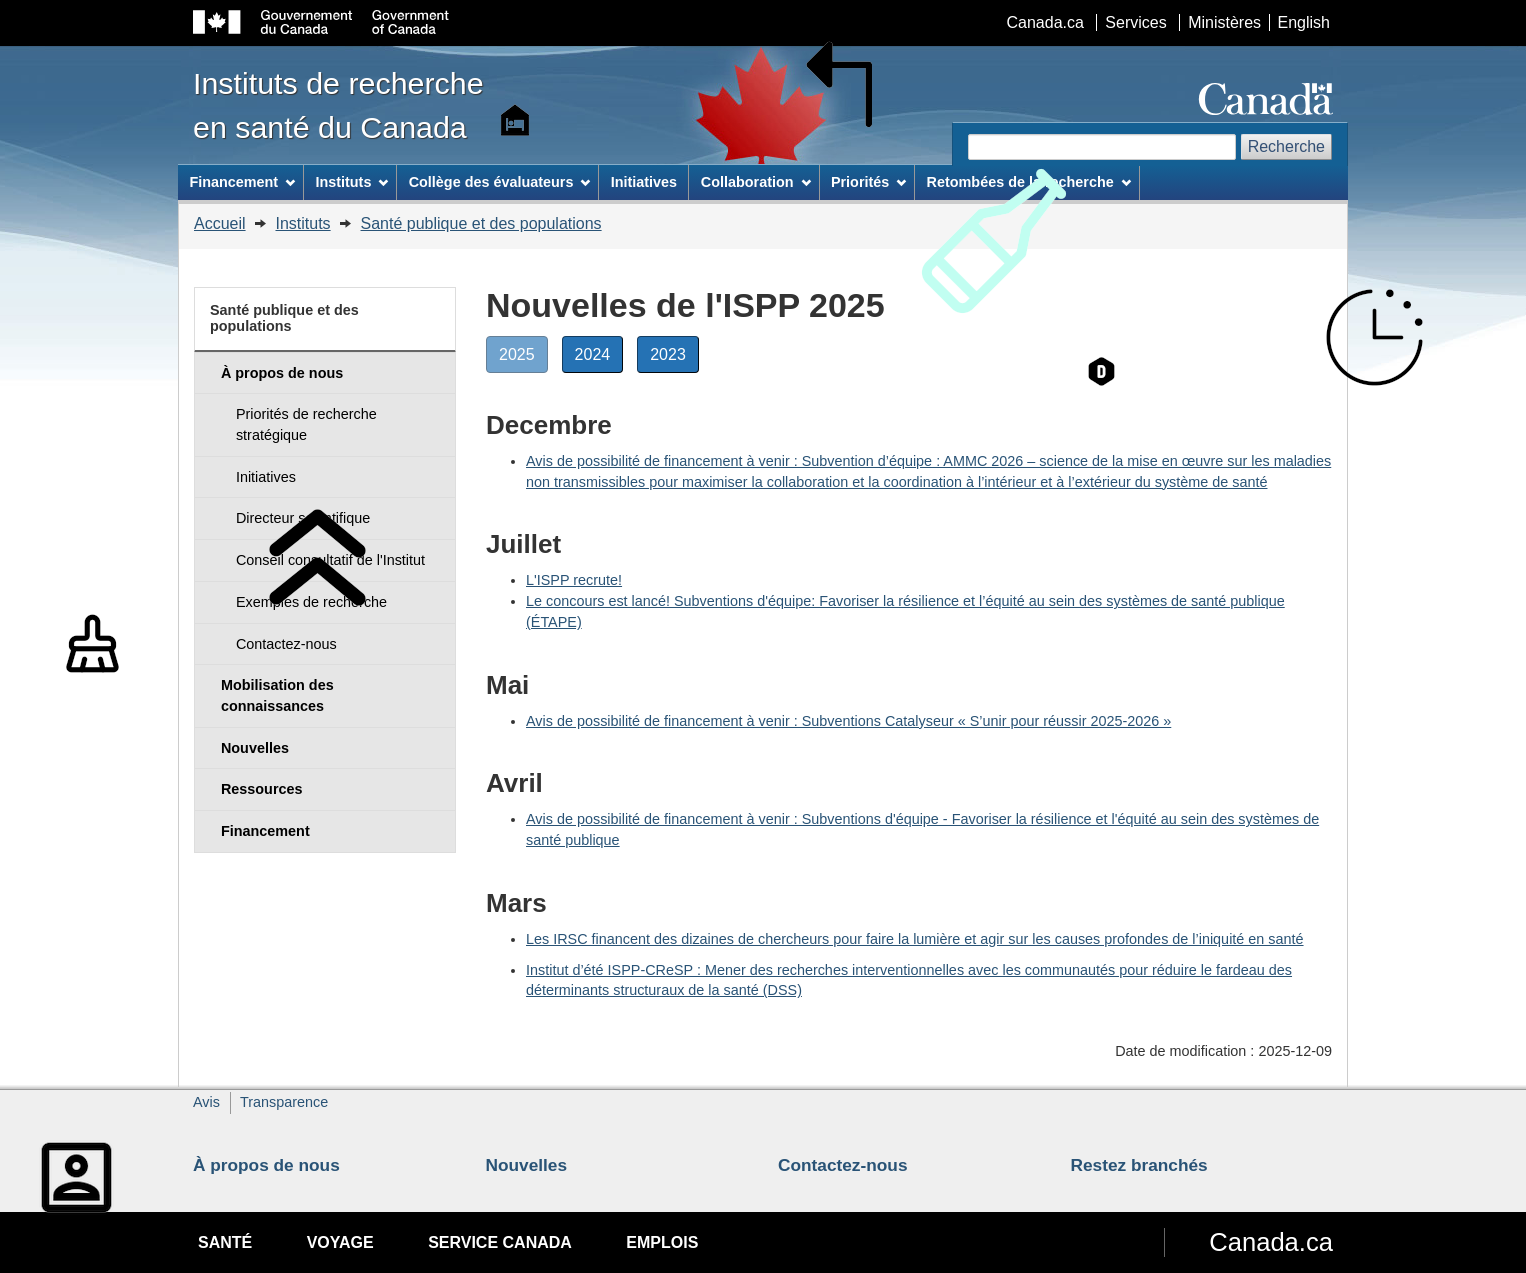  What do you see at coordinates (92, 643) in the screenshot?
I see `clear cache or temporary files` at bounding box center [92, 643].